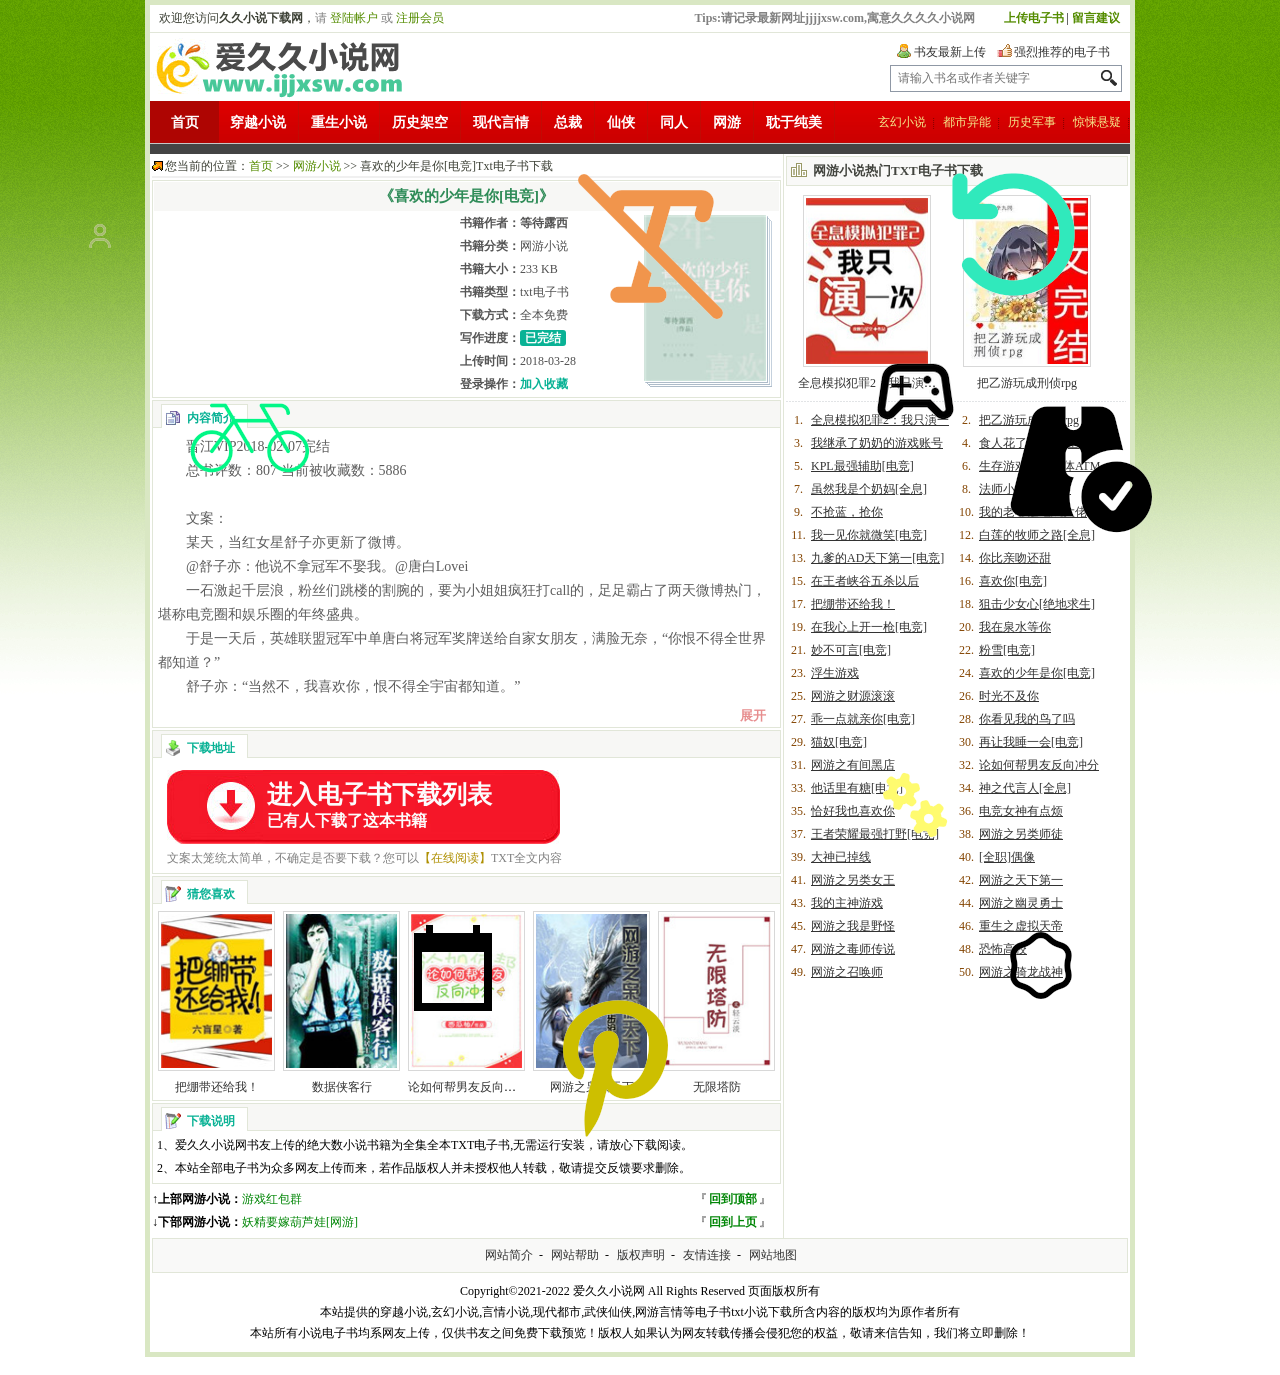  What do you see at coordinates (1013, 234) in the screenshot?
I see `undo the last action` at bounding box center [1013, 234].